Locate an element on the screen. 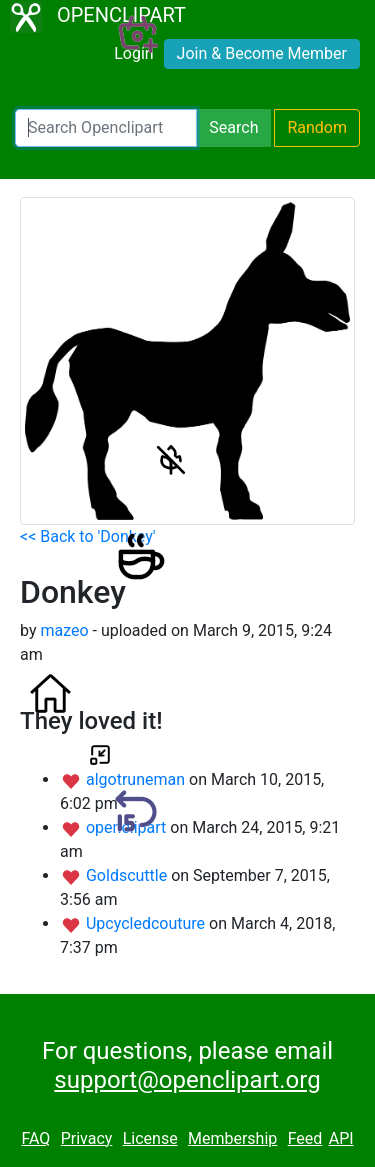  skip back 15 seconds in media playback is located at coordinates (135, 812).